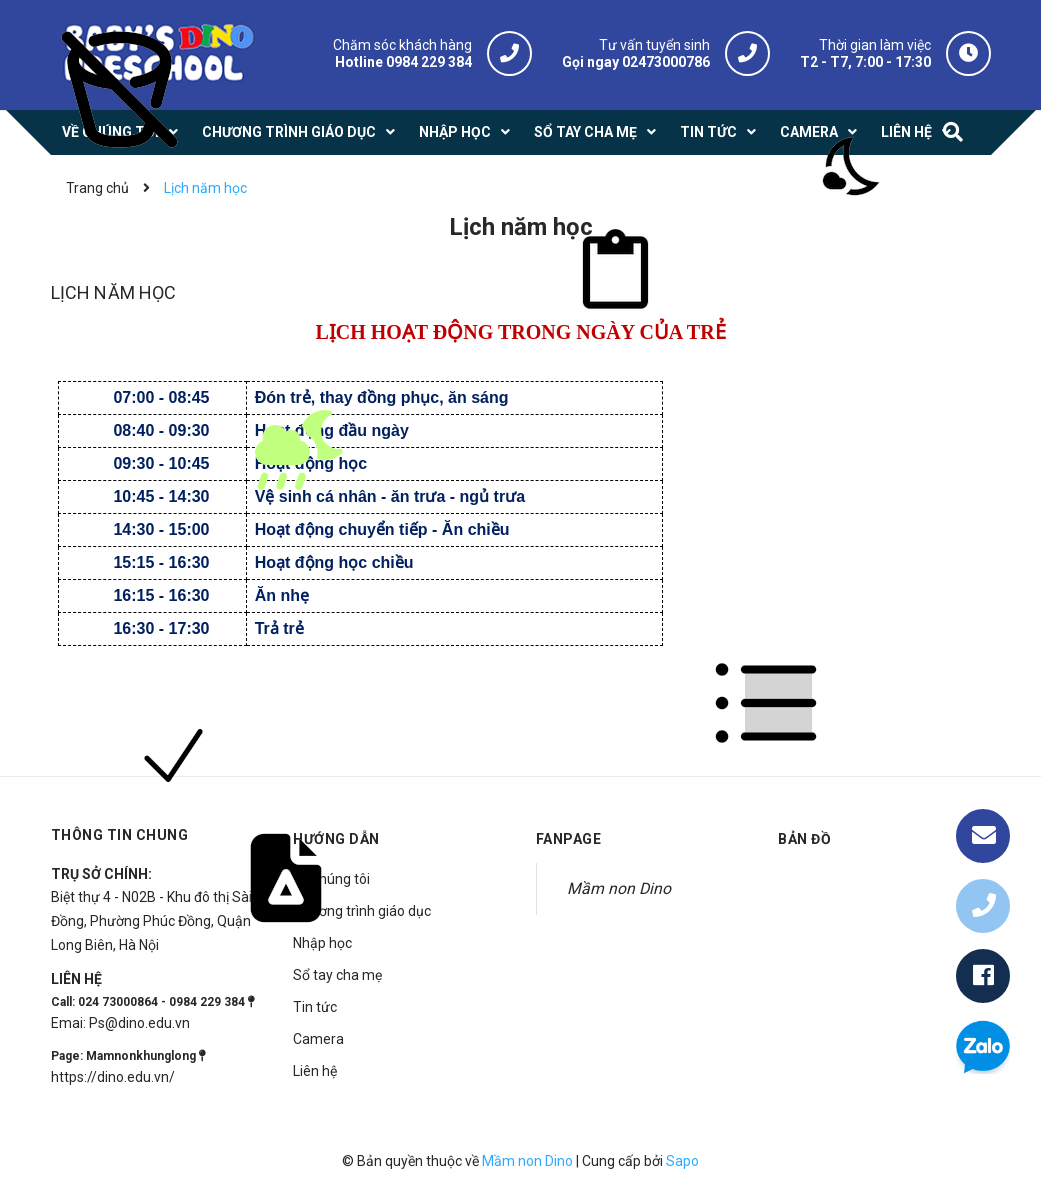  I want to click on disable paint bucket or fill tool, so click(119, 89).